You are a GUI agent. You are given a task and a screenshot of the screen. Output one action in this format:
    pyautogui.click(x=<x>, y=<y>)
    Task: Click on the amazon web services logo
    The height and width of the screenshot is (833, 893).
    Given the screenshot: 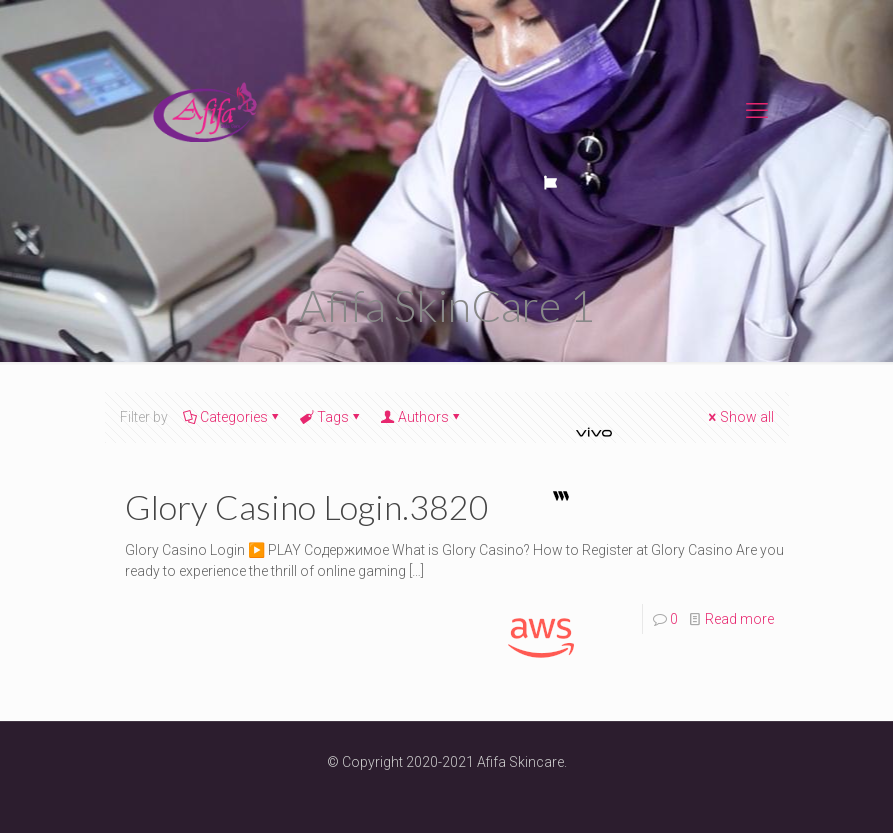 What is the action you would take?
    pyautogui.click(x=541, y=638)
    